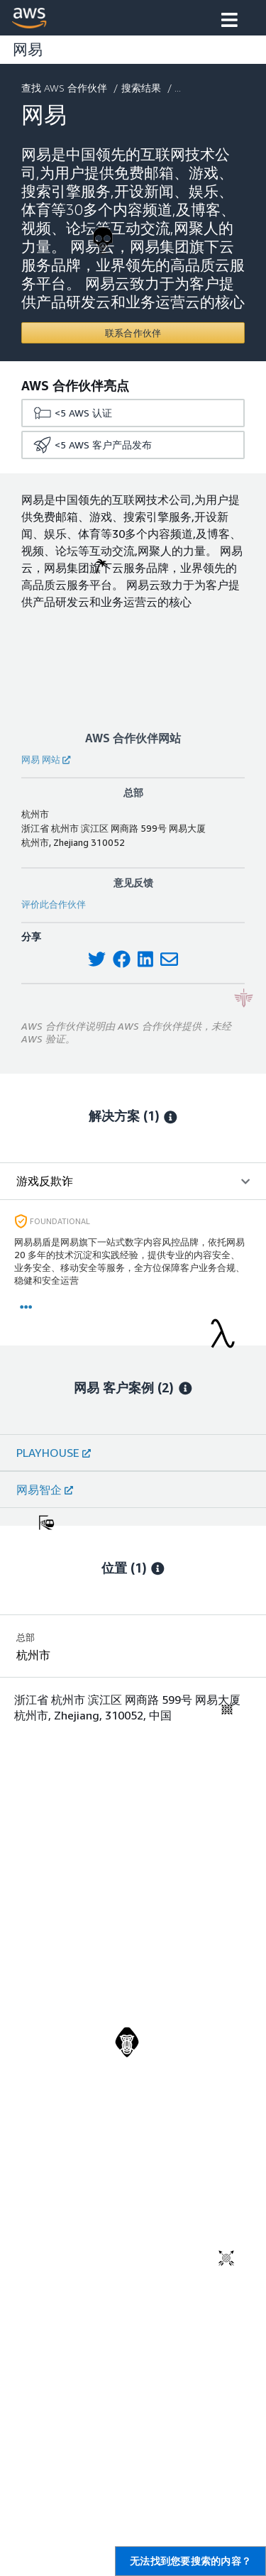 The image size is (266, 2576). What do you see at coordinates (226, 2258) in the screenshot?
I see `view targeting or precision settings` at bounding box center [226, 2258].